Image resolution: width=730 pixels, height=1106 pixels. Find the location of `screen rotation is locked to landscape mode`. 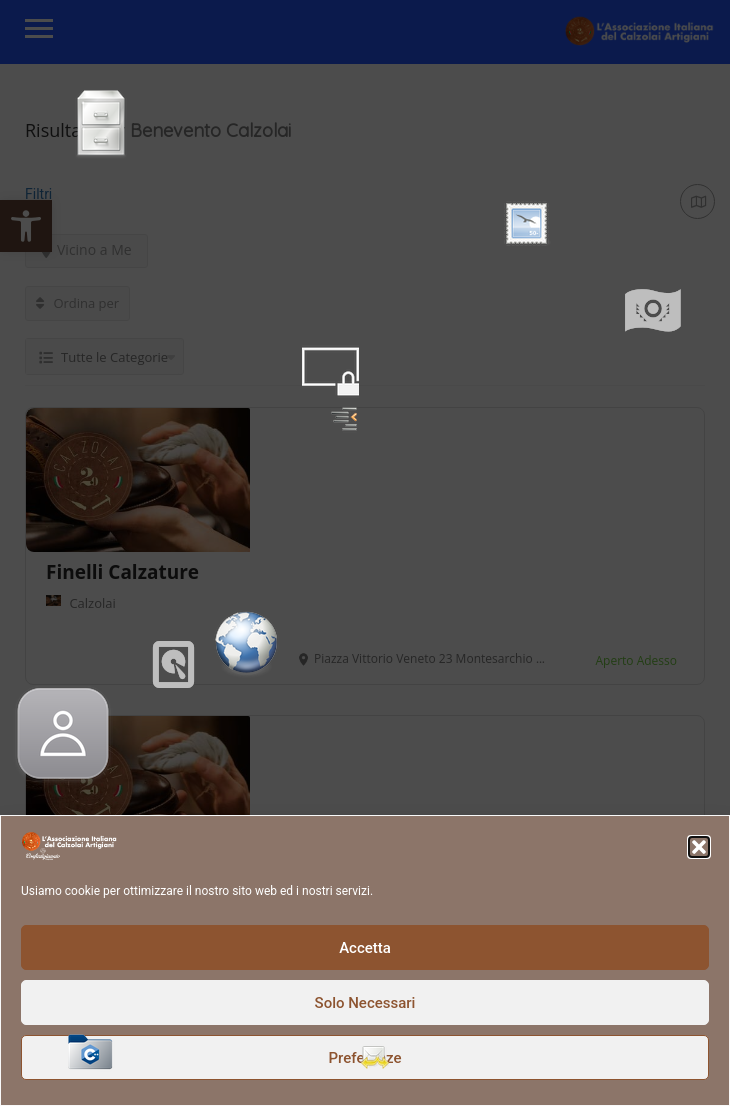

screen rotation is locked to landscape mode is located at coordinates (330, 371).